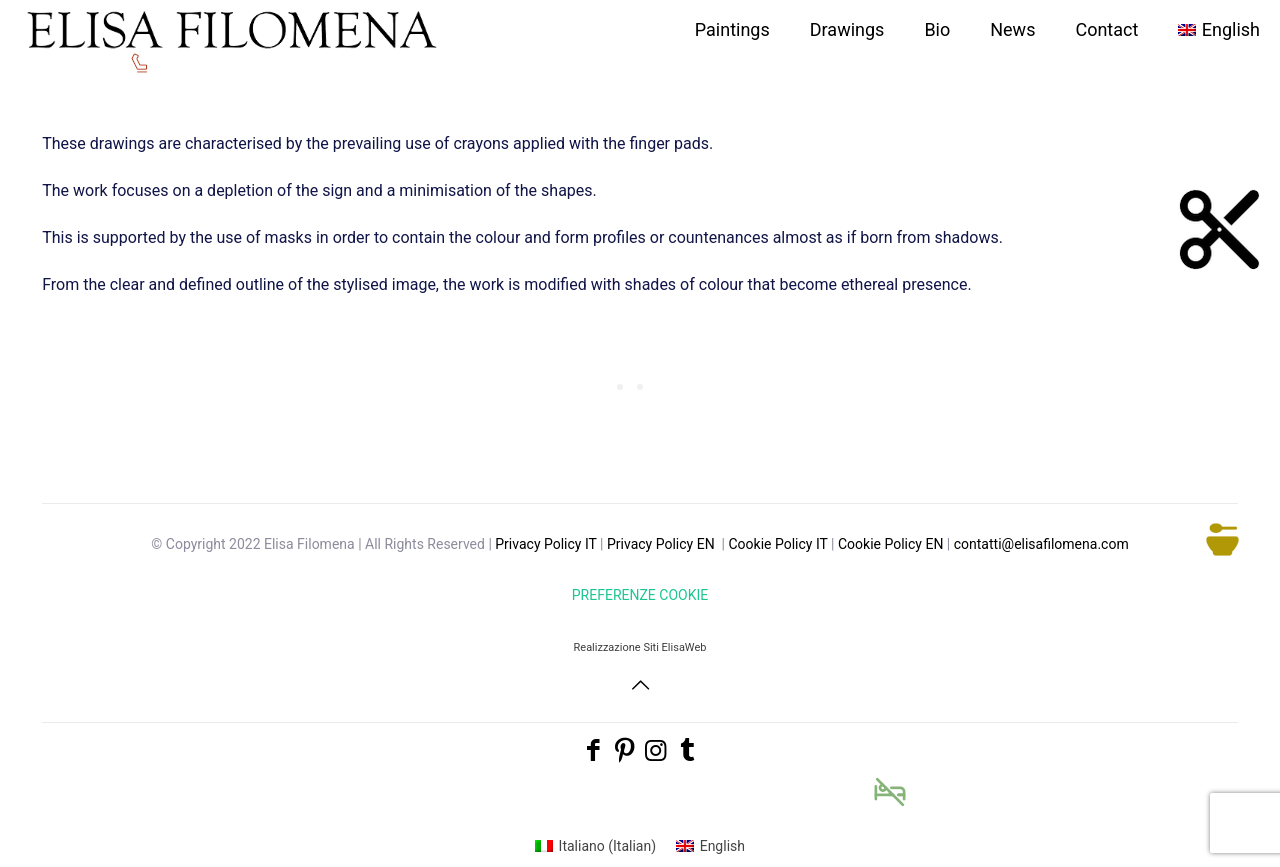 This screenshot has height=867, width=1280. Describe the element at coordinates (1222, 539) in the screenshot. I see `access food or dining options` at that location.